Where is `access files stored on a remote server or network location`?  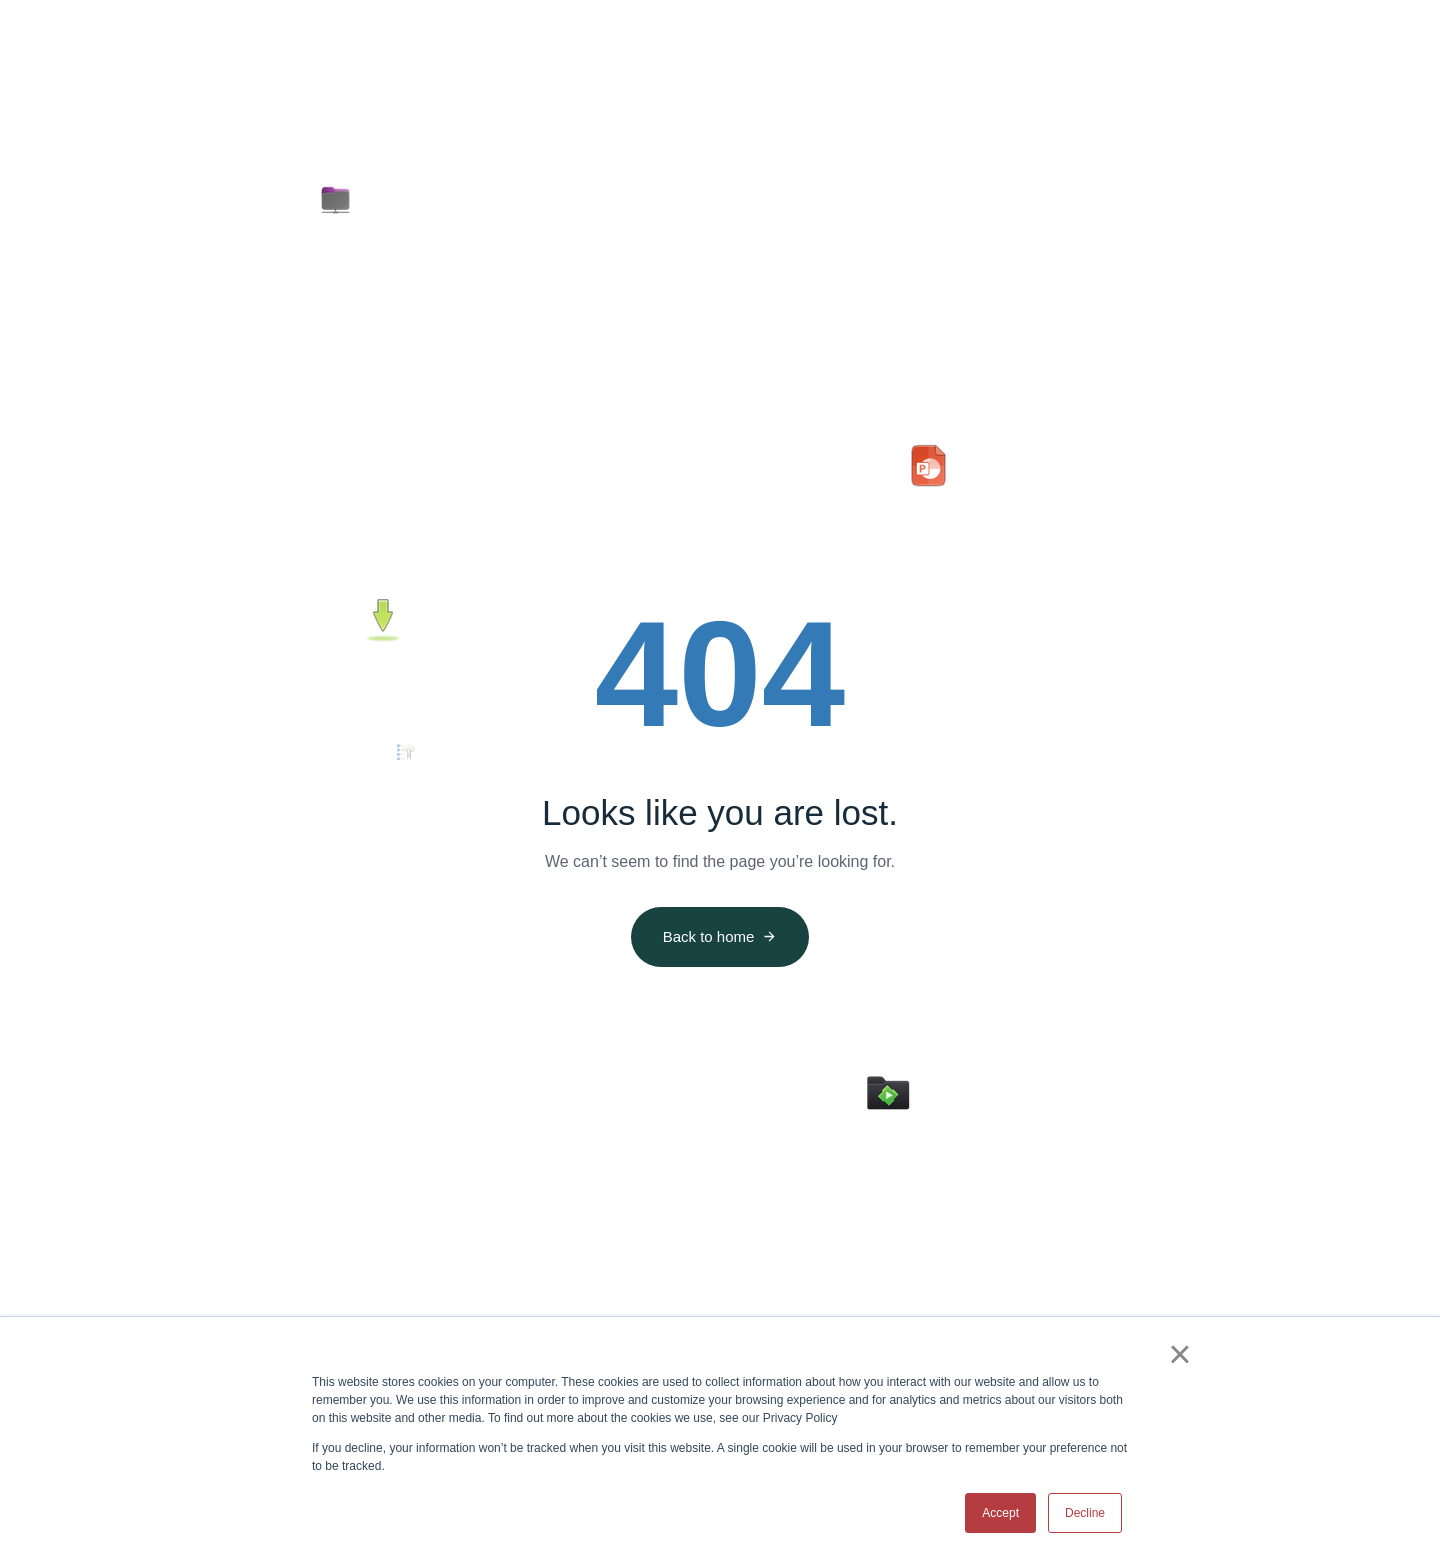
access files stored on a remote server or network location is located at coordinates (335, 199).